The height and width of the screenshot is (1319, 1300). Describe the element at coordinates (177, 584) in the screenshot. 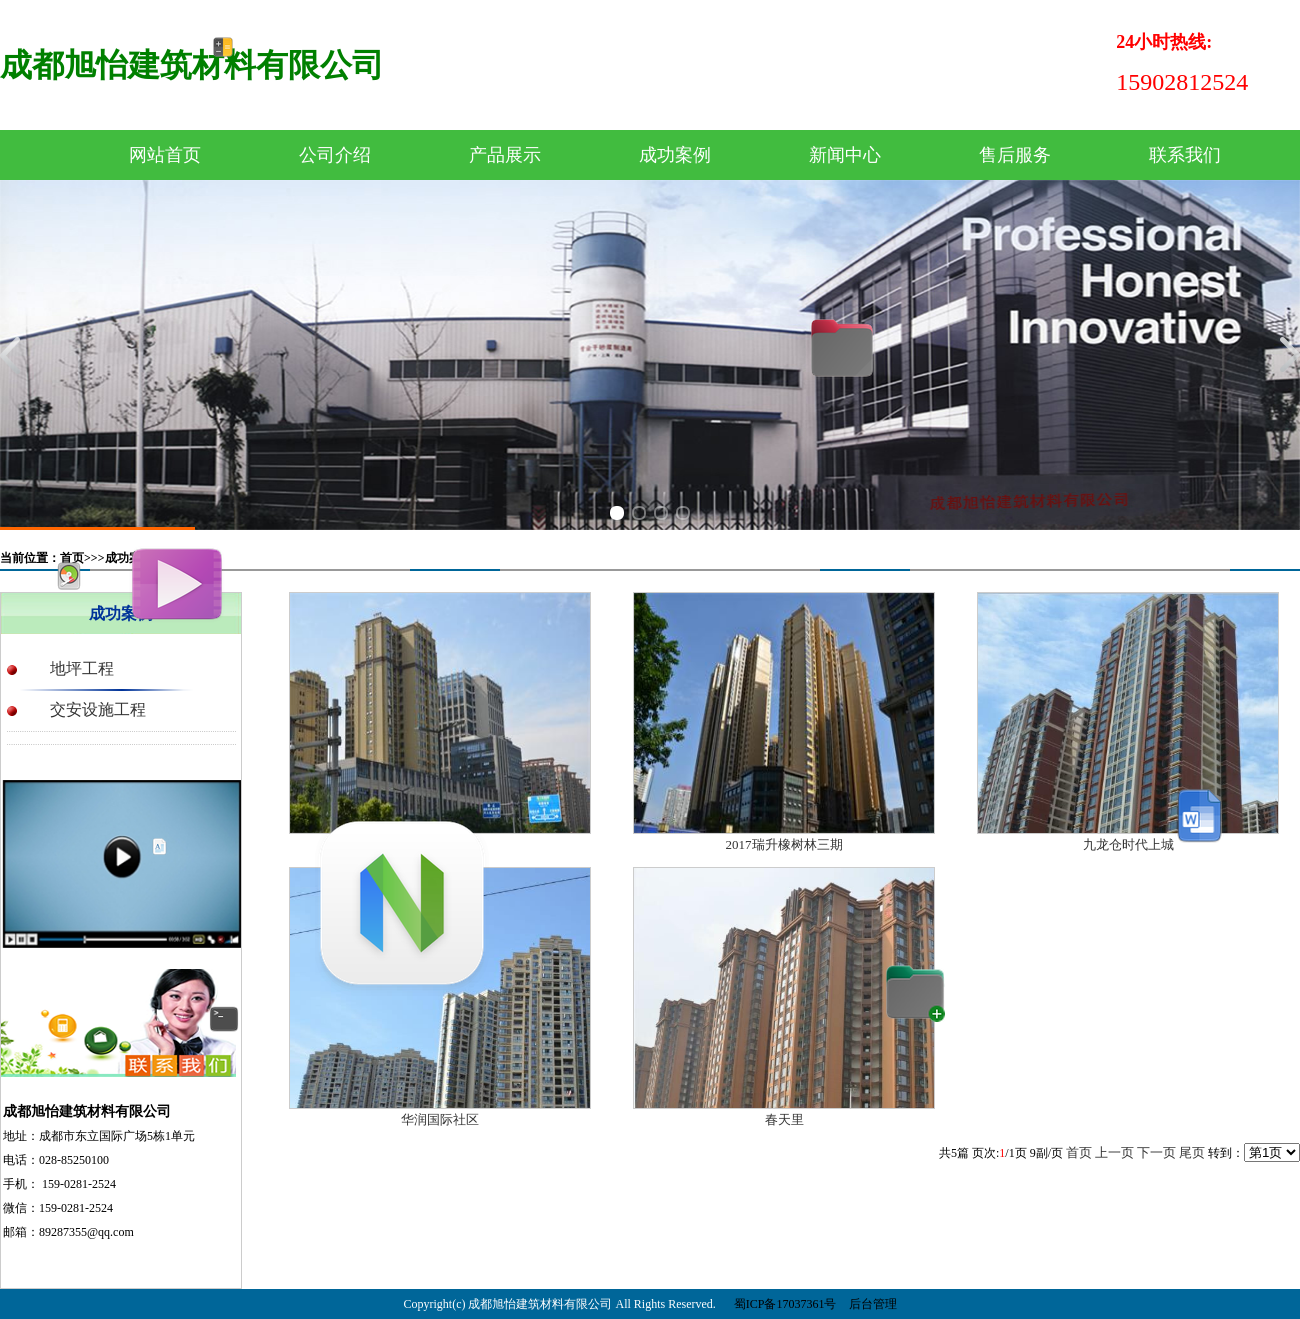

I see `open the GNOME Videos (Totem) media player` at that location.